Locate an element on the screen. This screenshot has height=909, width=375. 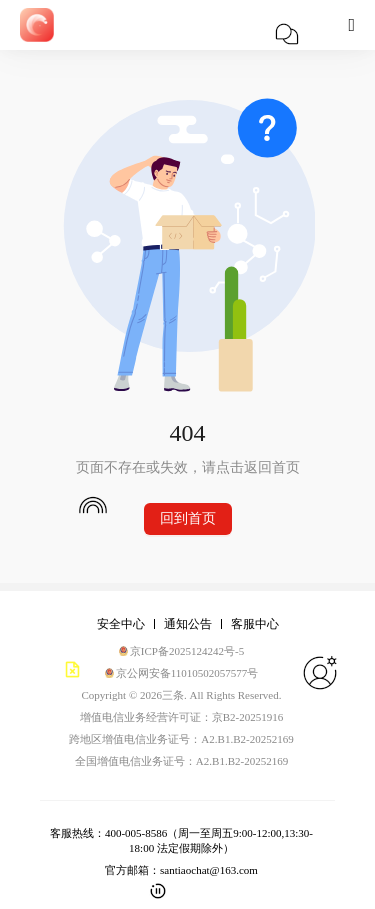
delete or remove a file is located at coordinates (72, 669).